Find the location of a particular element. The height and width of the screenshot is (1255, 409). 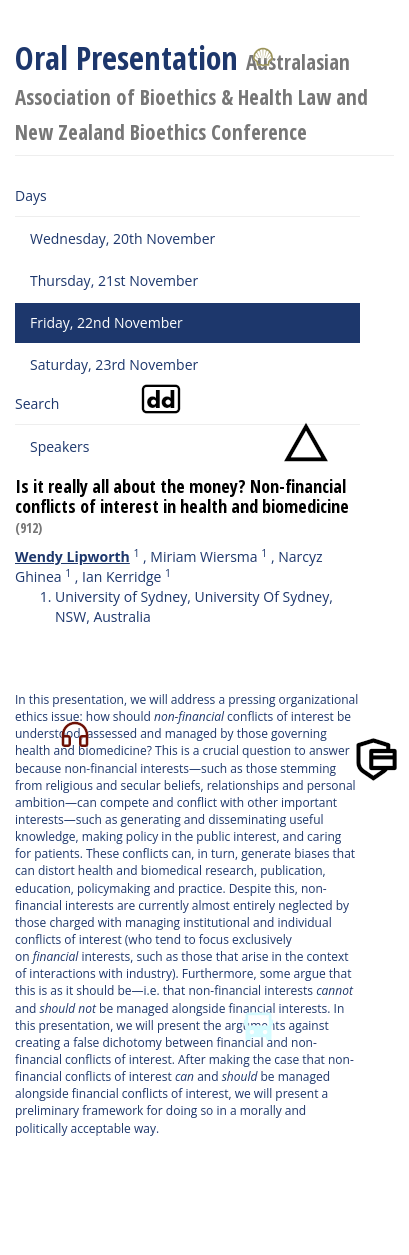

deploy dog logo - a deployment automation service is located at coordinates (161, 399).